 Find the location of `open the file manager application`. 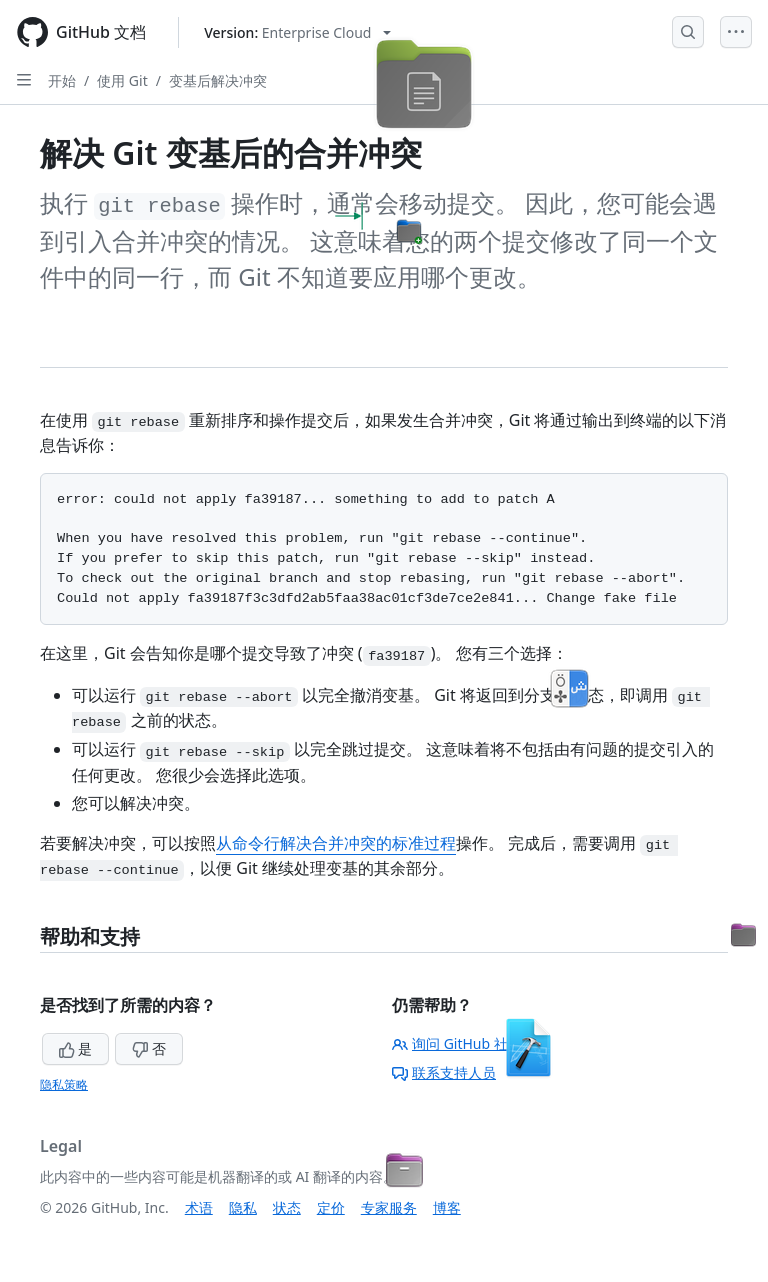

open the file manager application is located at coordinates (404, 1169).